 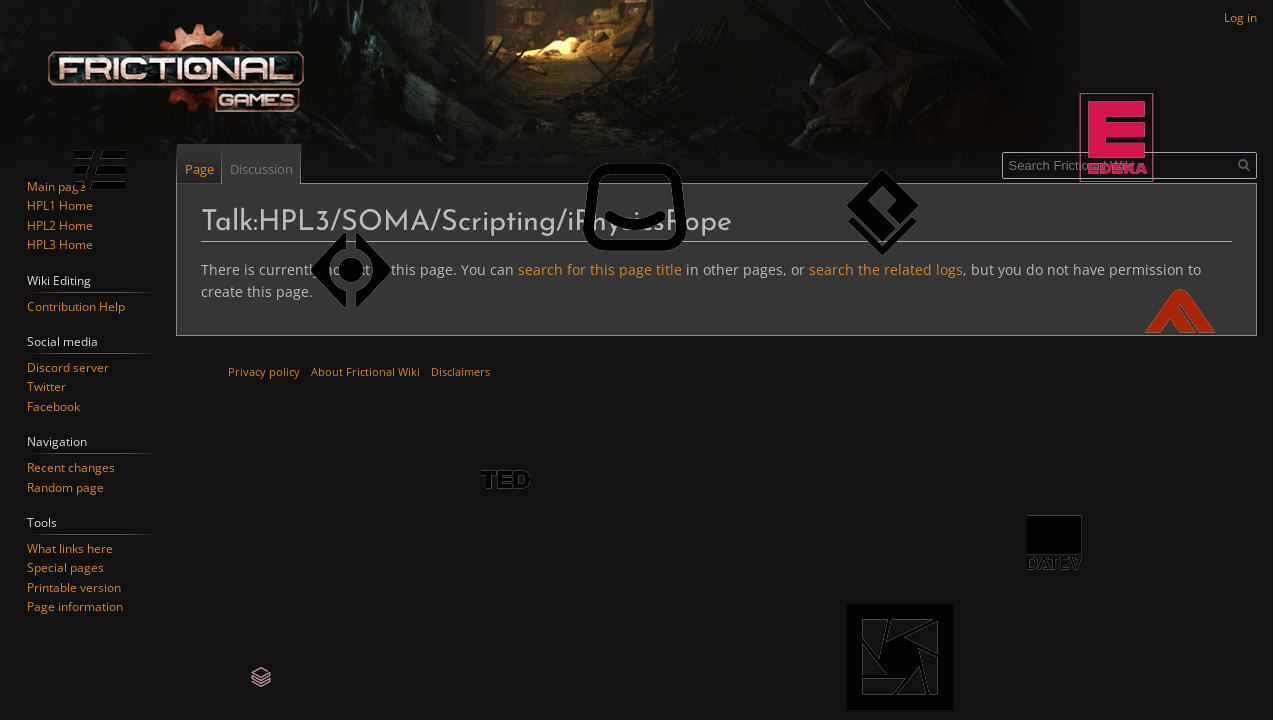 What do you see at coordinates (261, 677) in the screenshot?
I see `open Databricks platform` at bounding box center [261, 677].